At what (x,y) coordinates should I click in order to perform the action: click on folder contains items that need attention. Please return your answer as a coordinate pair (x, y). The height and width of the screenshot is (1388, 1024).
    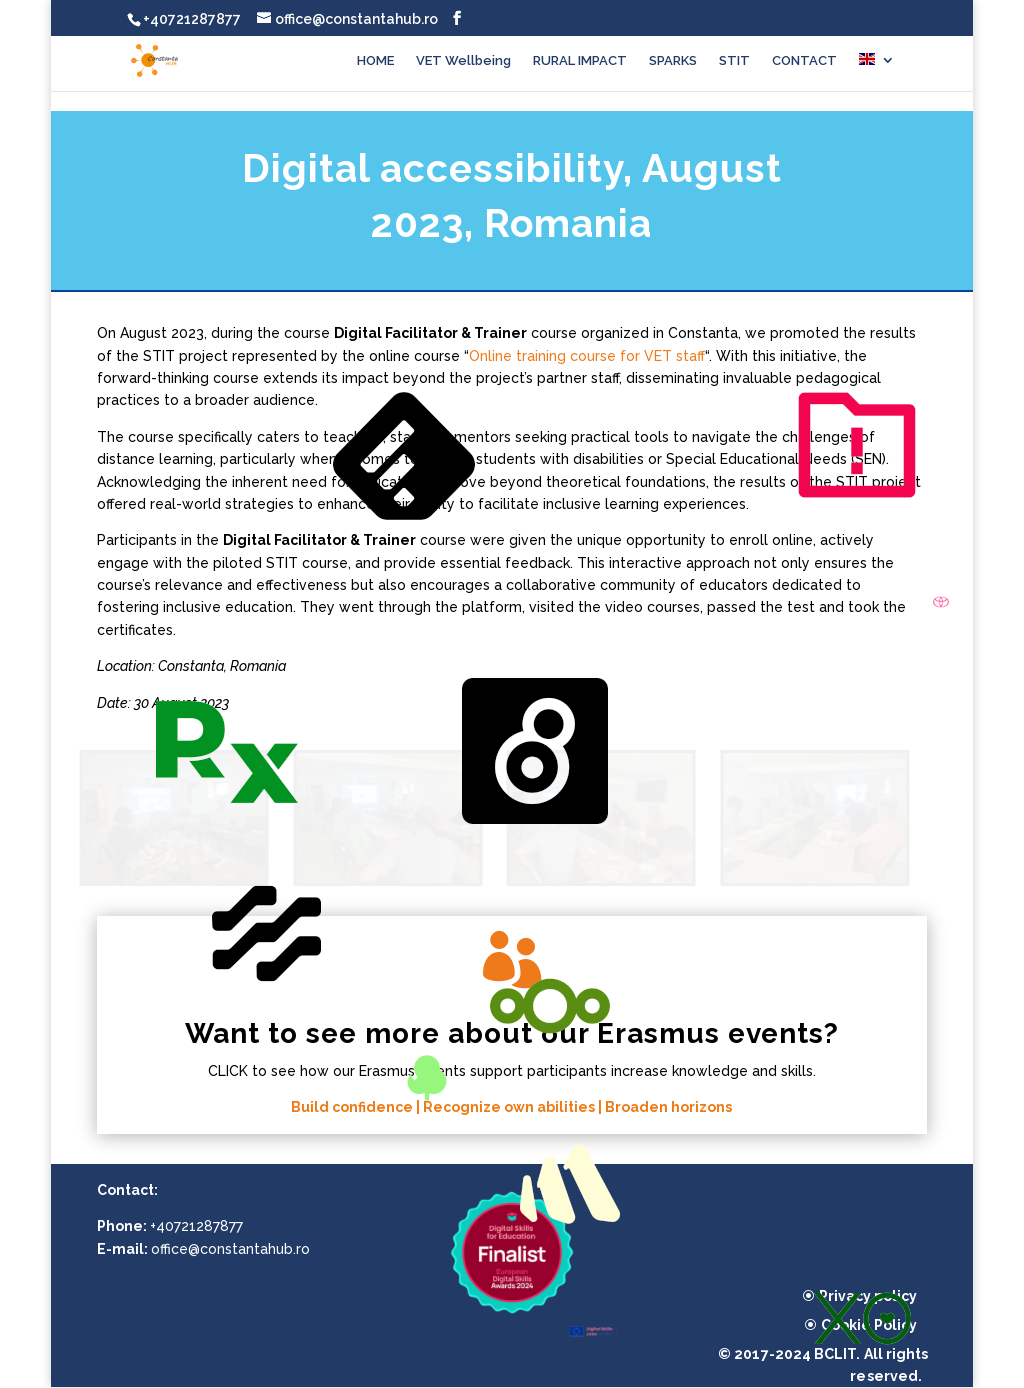
    Looking at the image, I should click on (857, 445).